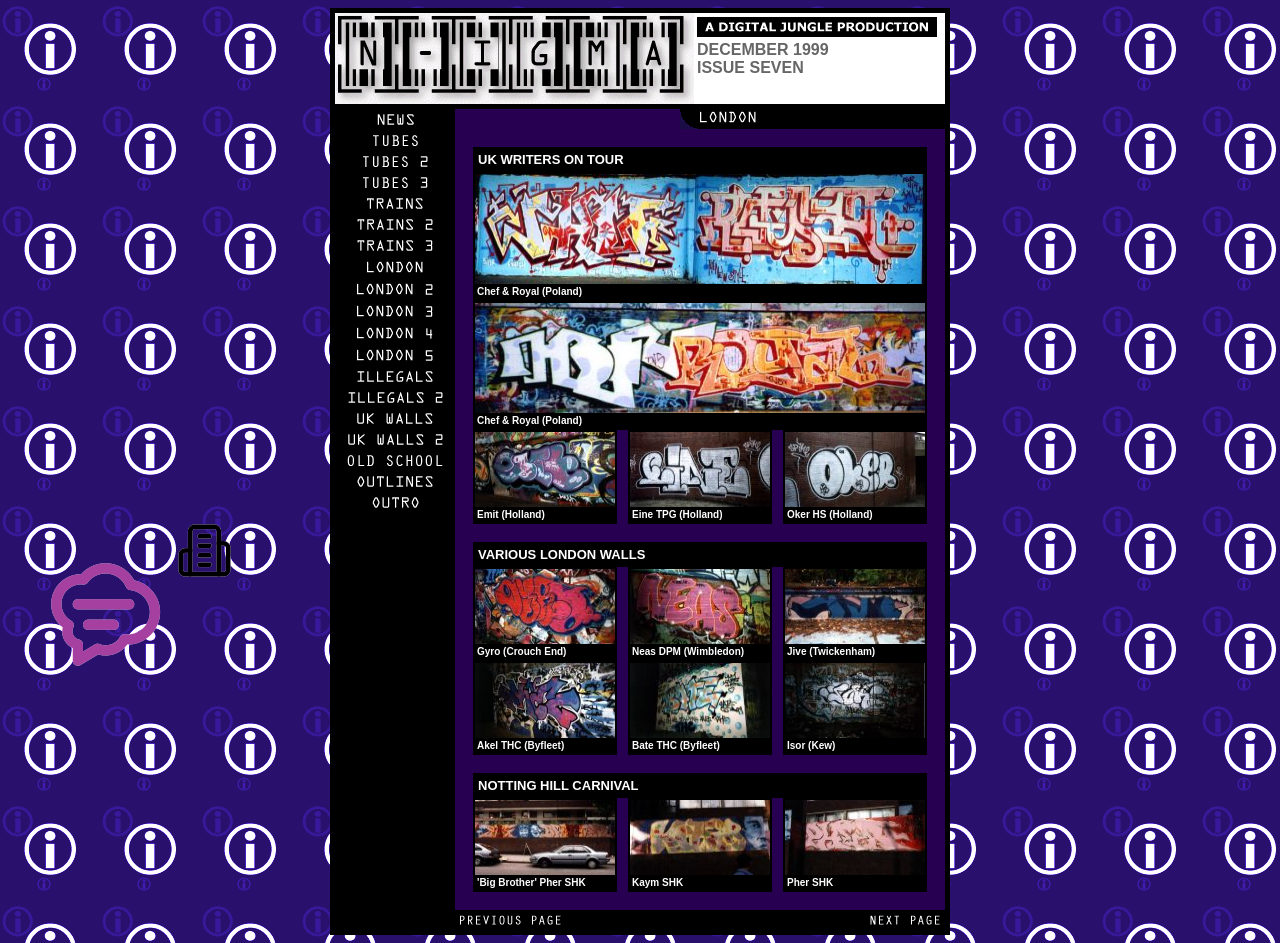 Image resolution: width=1280 pixels, height=943 pixels. What do you see at coordinates (103, 614) in the screenshot?
I see `open chat or messaging` at bounding box center [103, 614].